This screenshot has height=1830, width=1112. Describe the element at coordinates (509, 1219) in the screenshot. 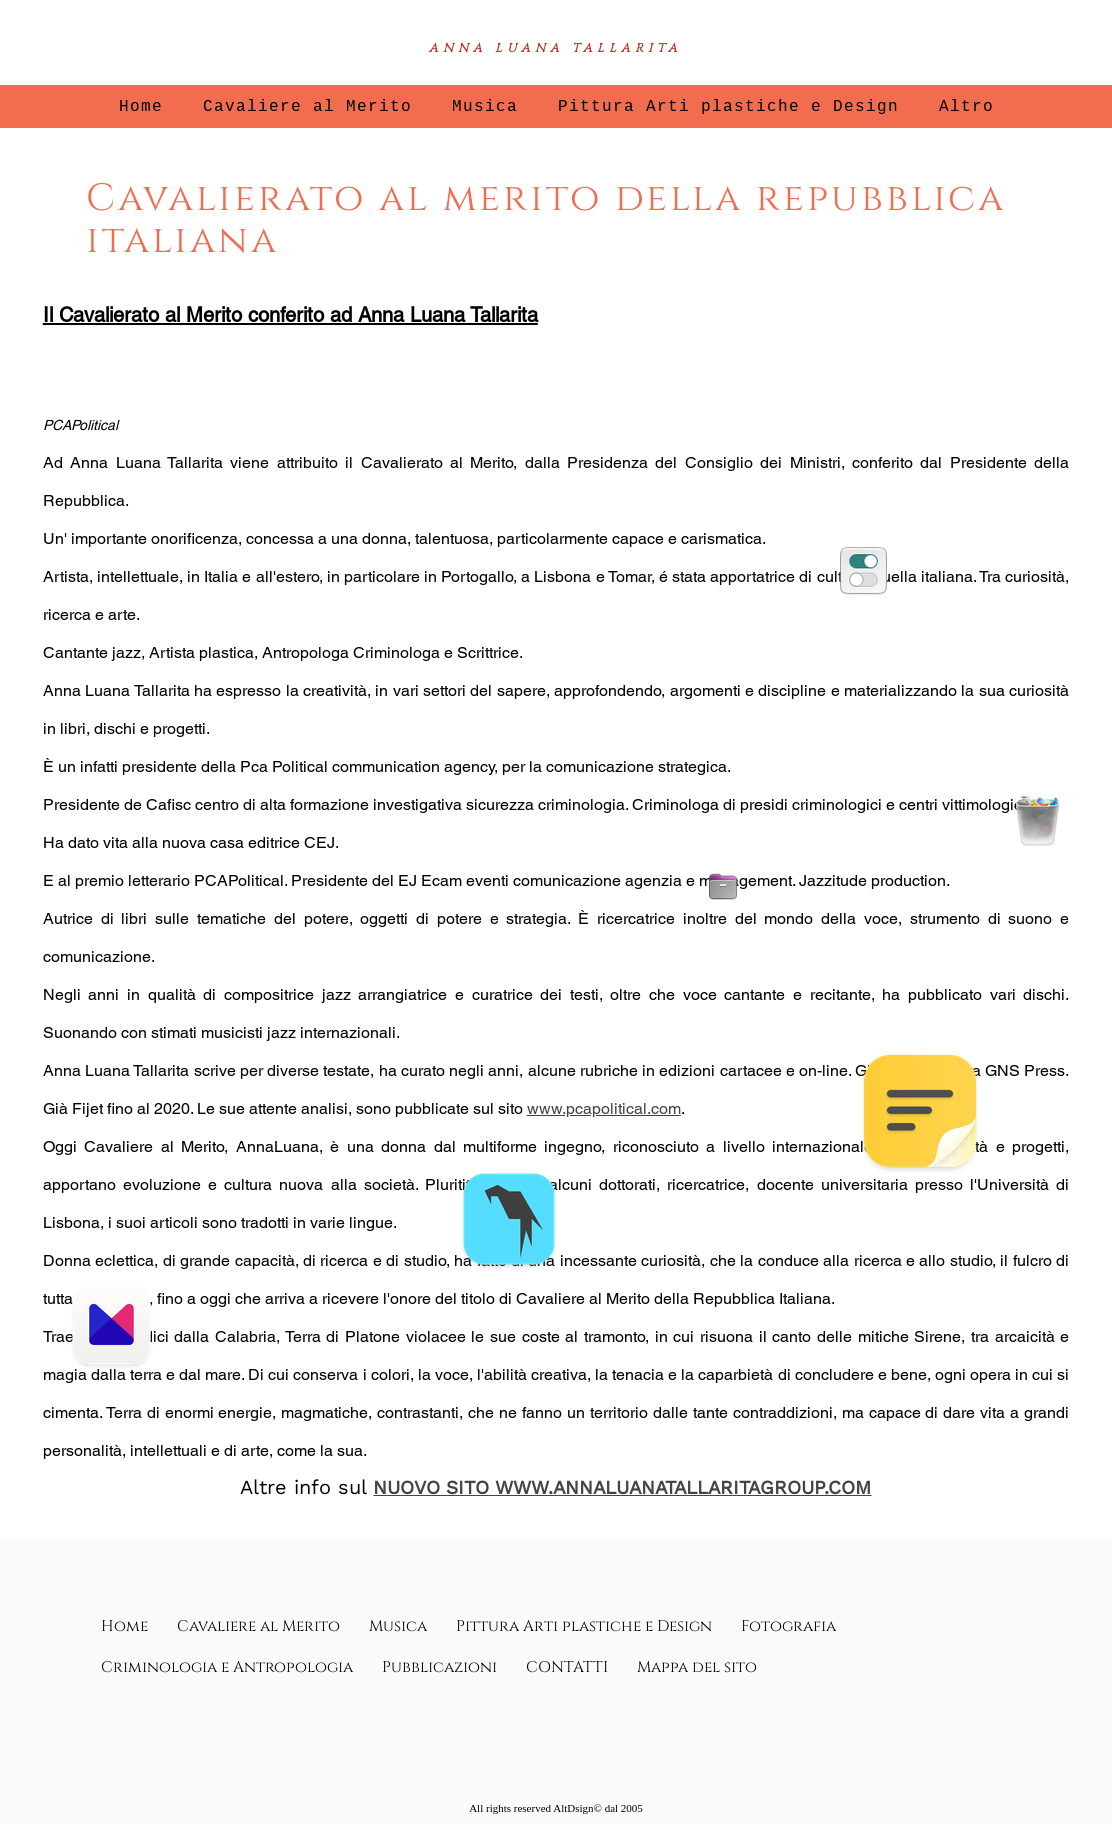

I see `launch the Parrot OS application` at that location.